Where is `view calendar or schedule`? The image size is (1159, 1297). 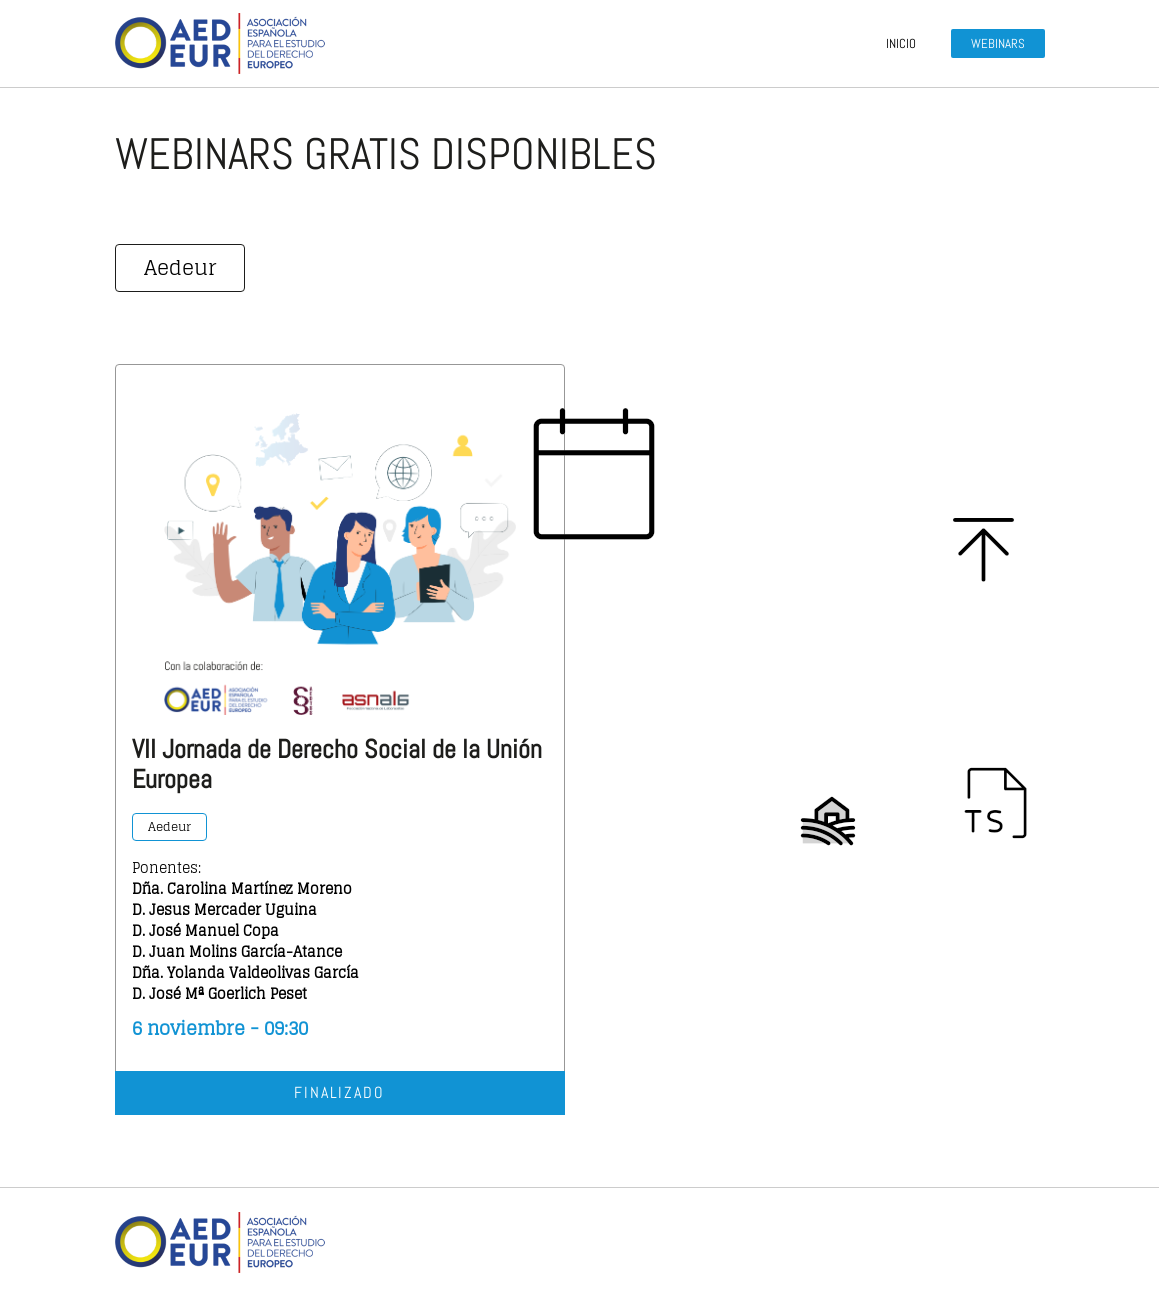
view calendar or schedule is located at coordinates (594, 479).